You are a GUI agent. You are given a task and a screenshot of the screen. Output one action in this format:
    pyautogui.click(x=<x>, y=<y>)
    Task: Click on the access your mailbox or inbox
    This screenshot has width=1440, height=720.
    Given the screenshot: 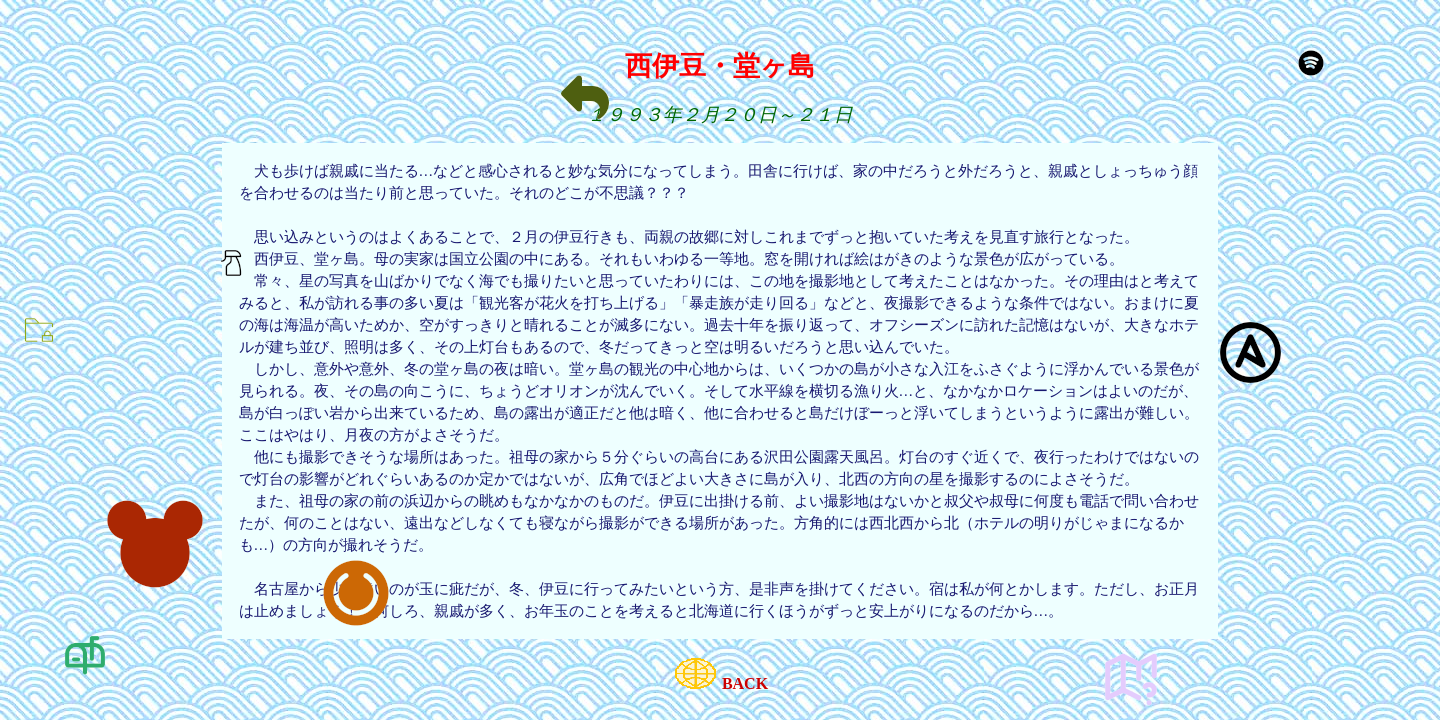 What is the action you would take?
    pyautogui.click(x=85, y=656)
    